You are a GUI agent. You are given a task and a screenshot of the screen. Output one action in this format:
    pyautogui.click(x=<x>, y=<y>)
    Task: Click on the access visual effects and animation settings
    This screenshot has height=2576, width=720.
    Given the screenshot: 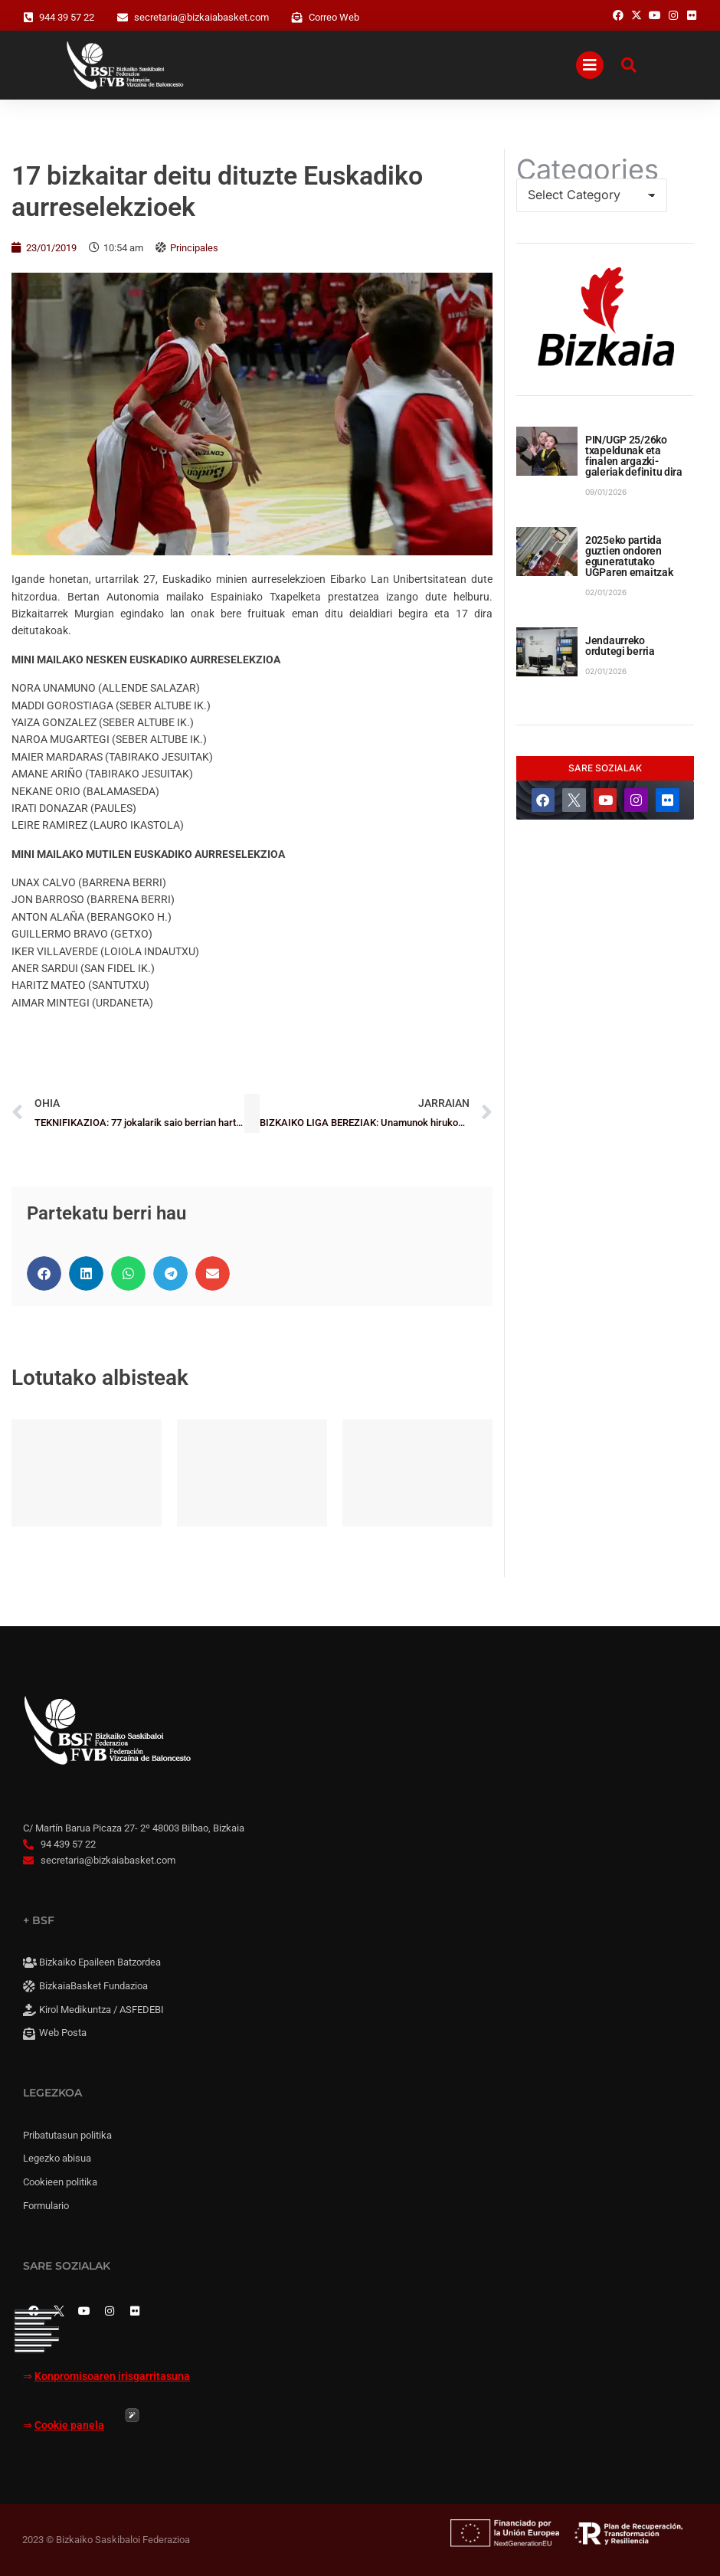 What is the action you would take?
    pyautogui.click(x=132, y=2415)
    